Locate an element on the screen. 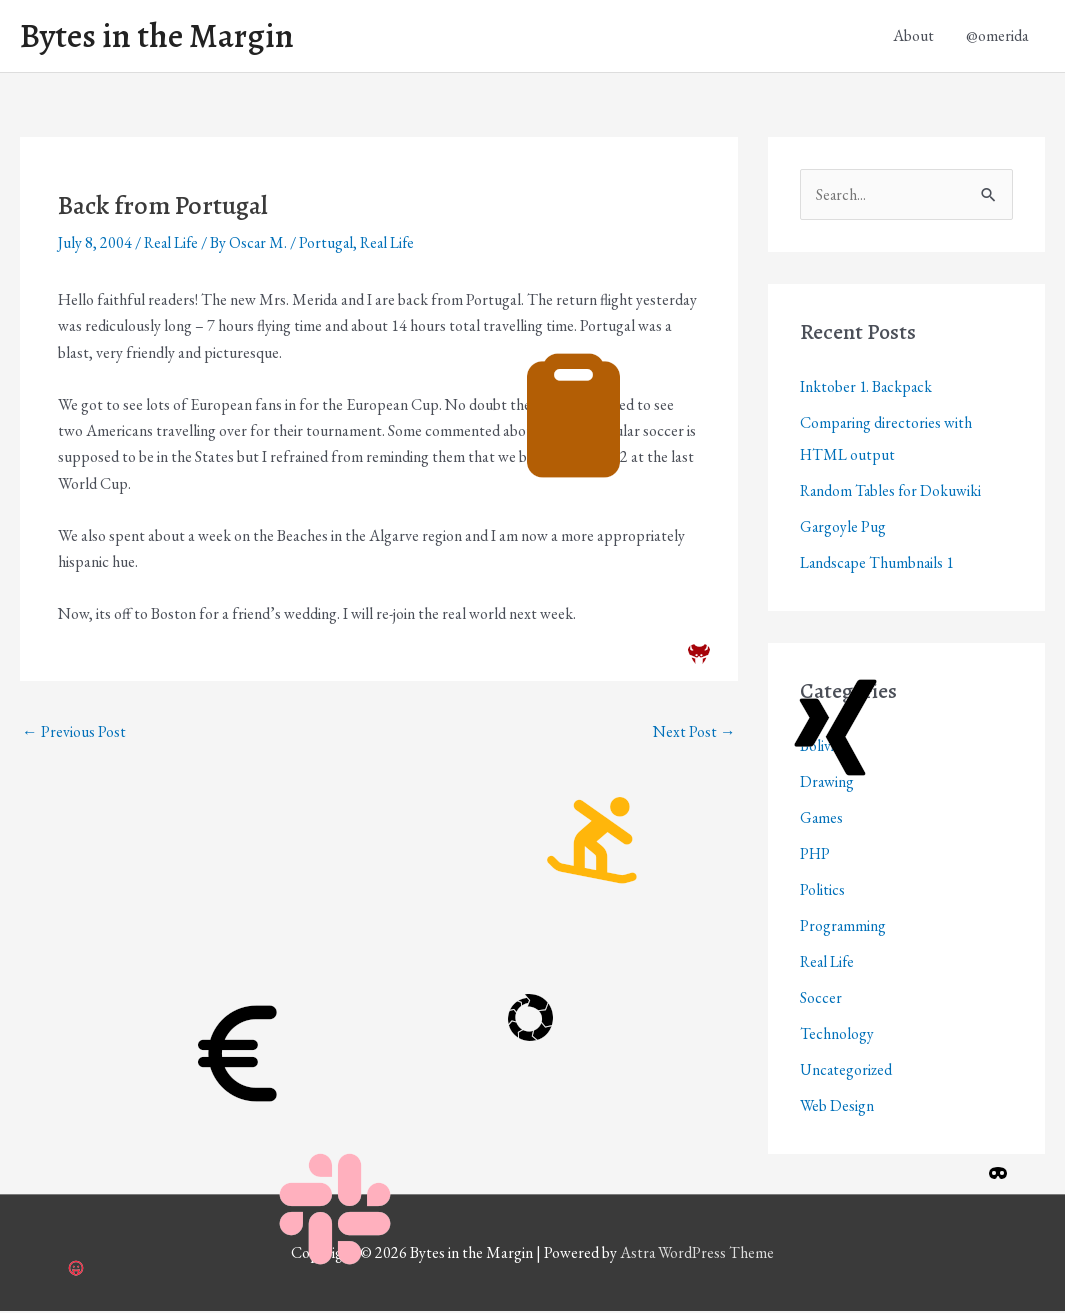 Image resolution: width=1065 pixels, height=1313 pixels. mamba ui brand logo is located at coordinates (699, 654).